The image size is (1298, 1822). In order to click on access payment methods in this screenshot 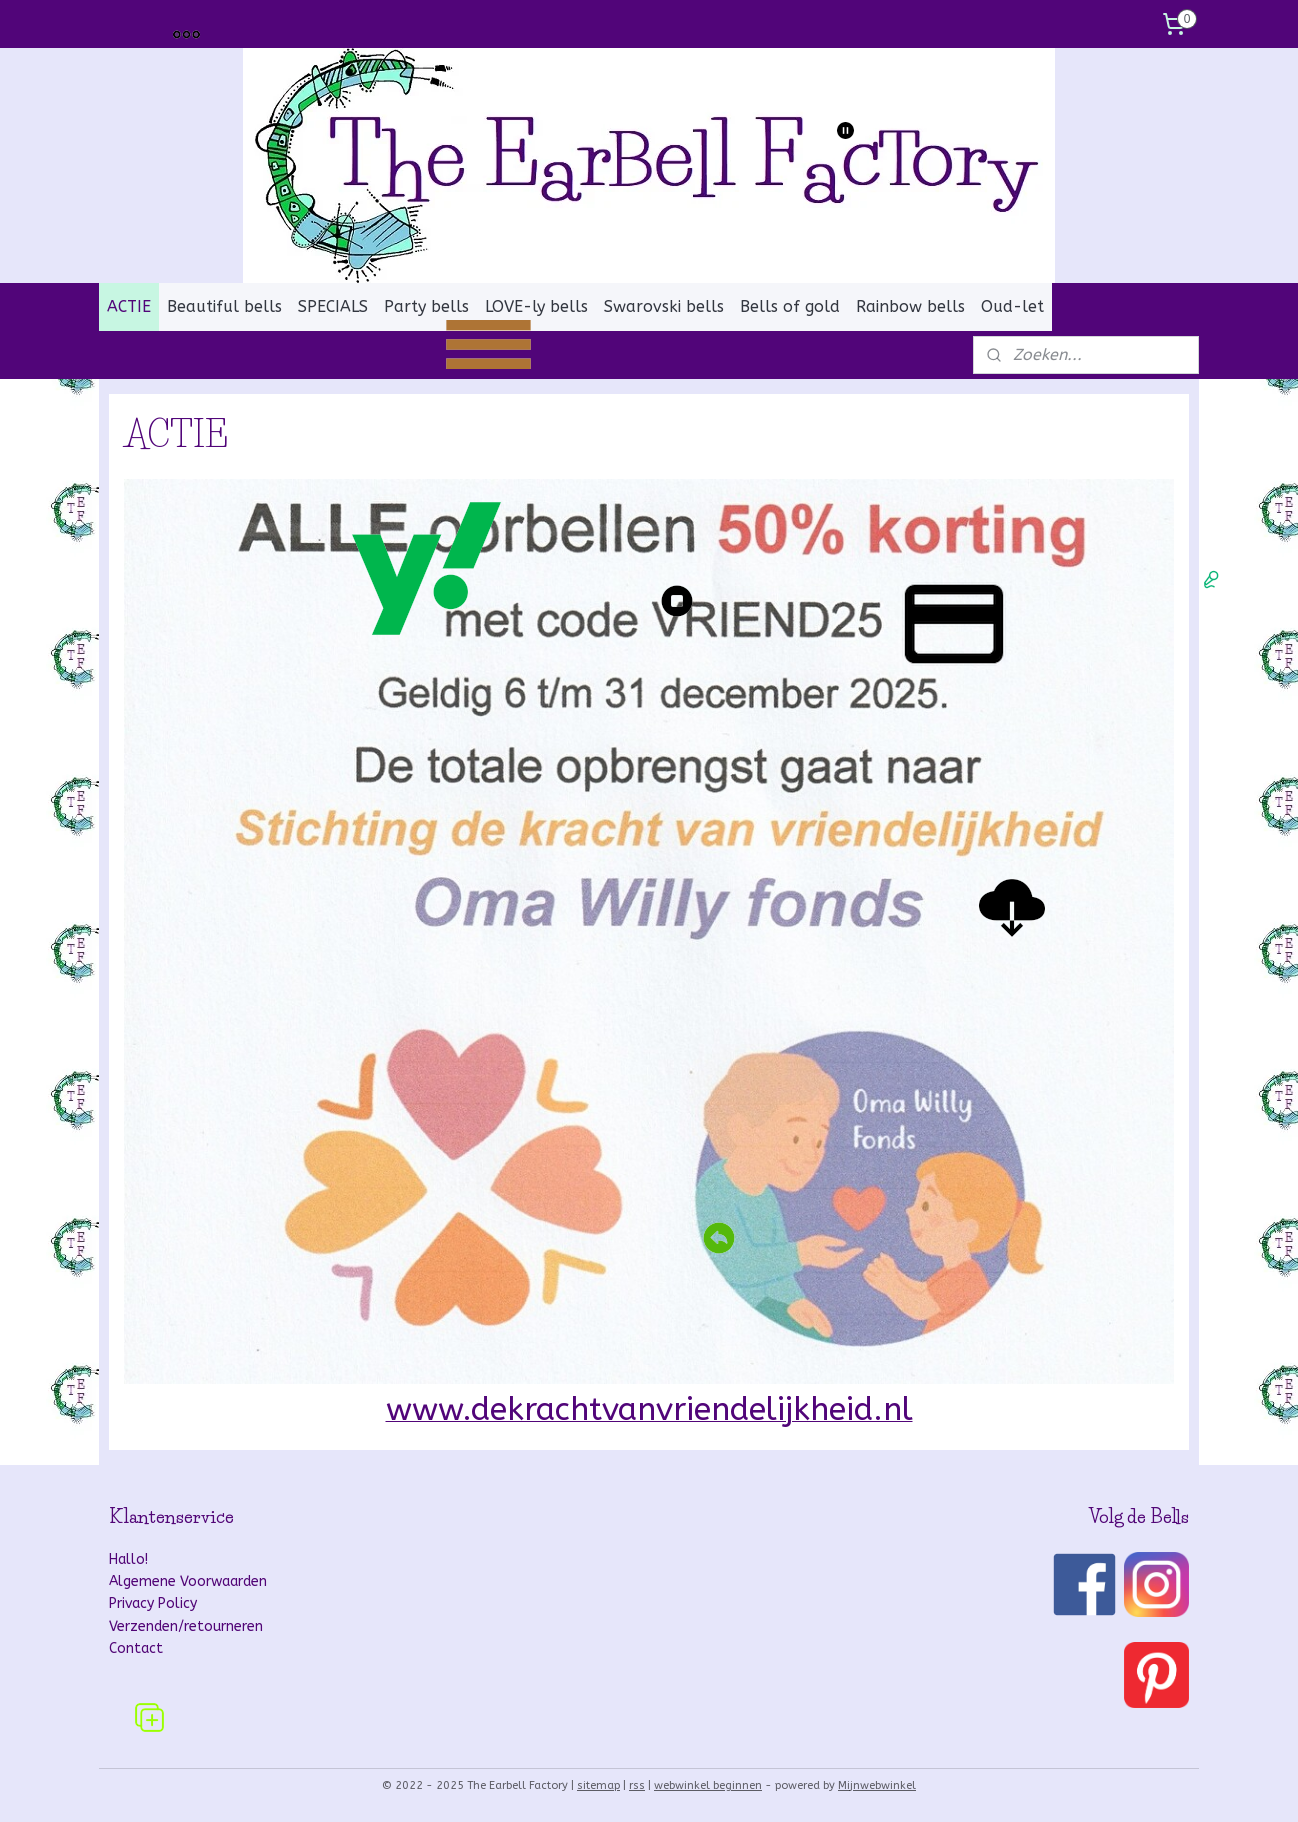, I will do `click(954, 624)`.